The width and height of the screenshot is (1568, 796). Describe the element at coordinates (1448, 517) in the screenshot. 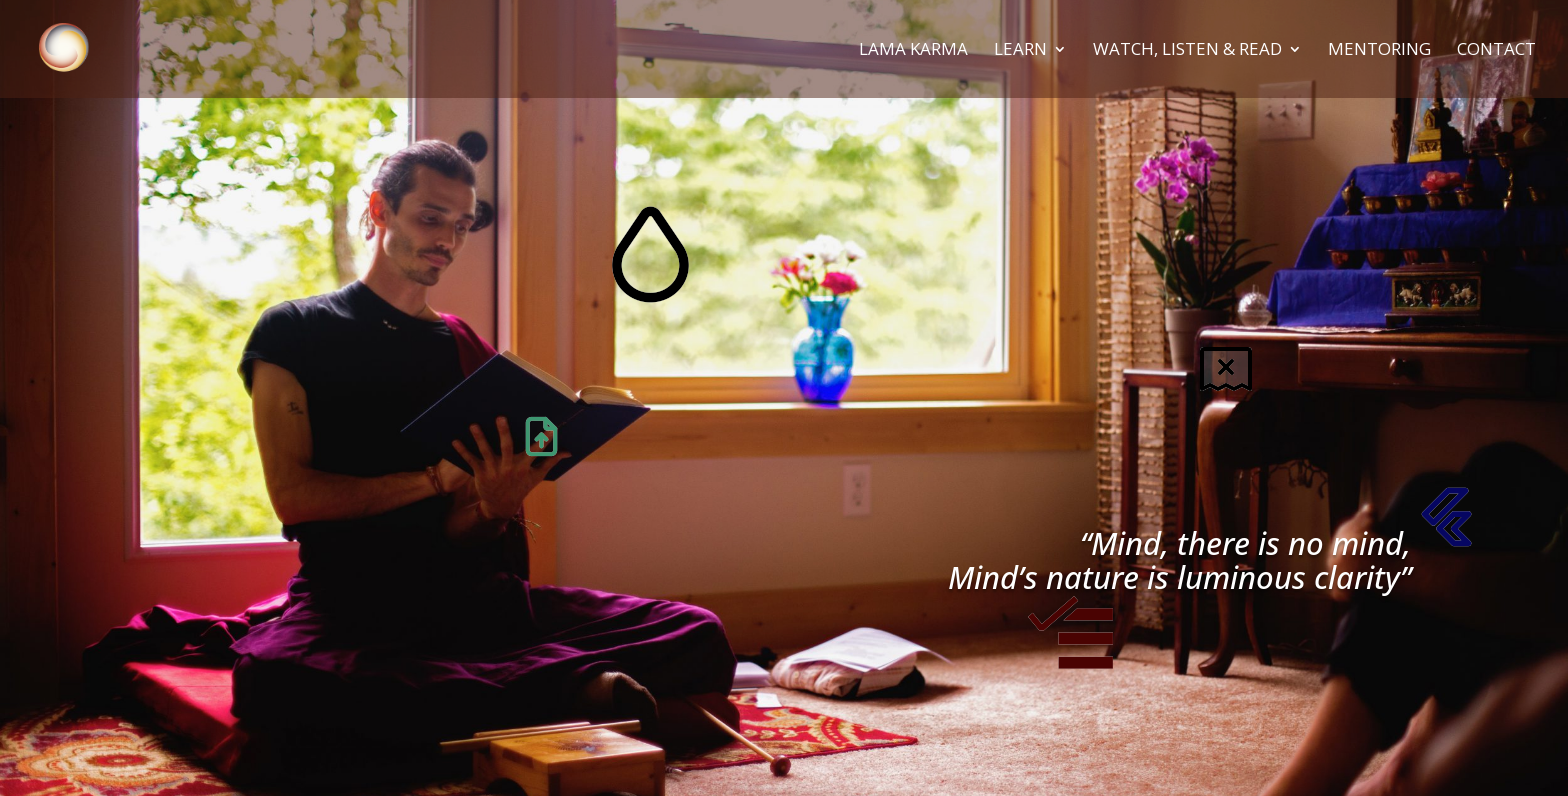

I see `flutter framework logo` at that location.